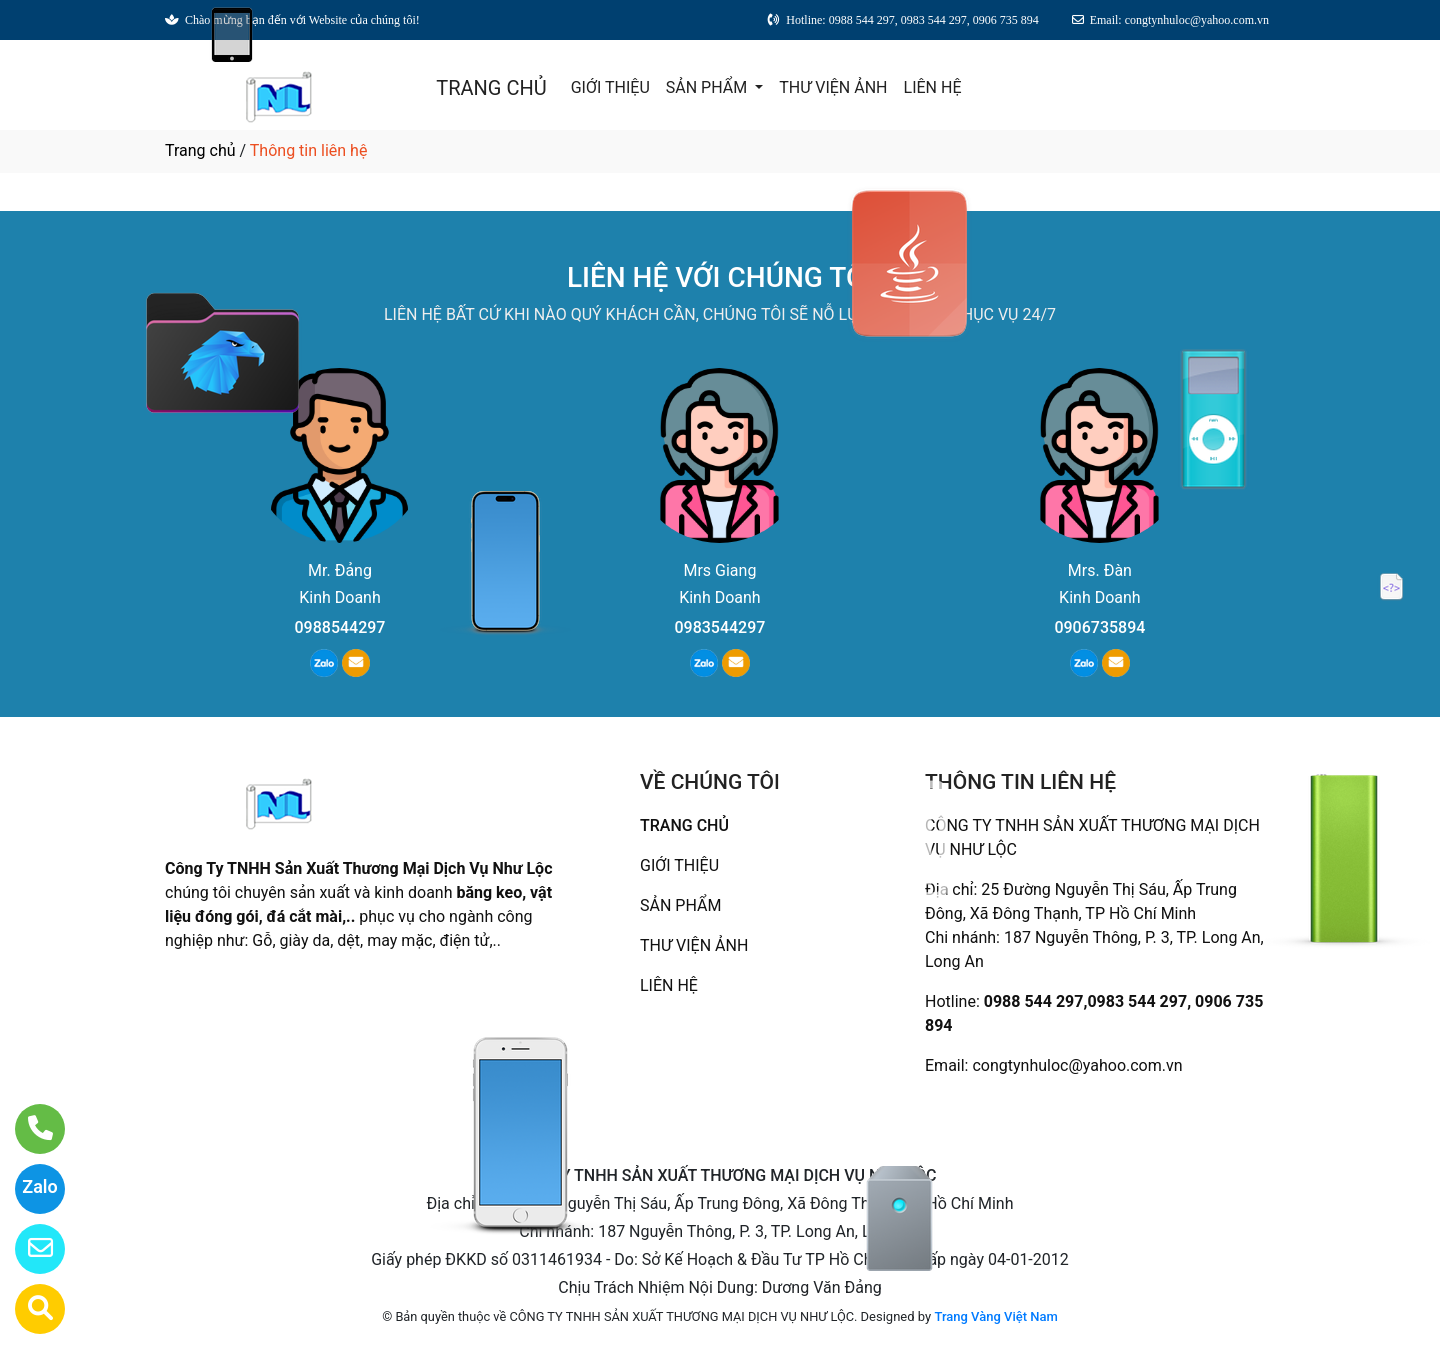  What do you see at coordinates (899, 1218) in the screenshot?
I see `view computer or system hardware information` at bounding box center [899, 1218].